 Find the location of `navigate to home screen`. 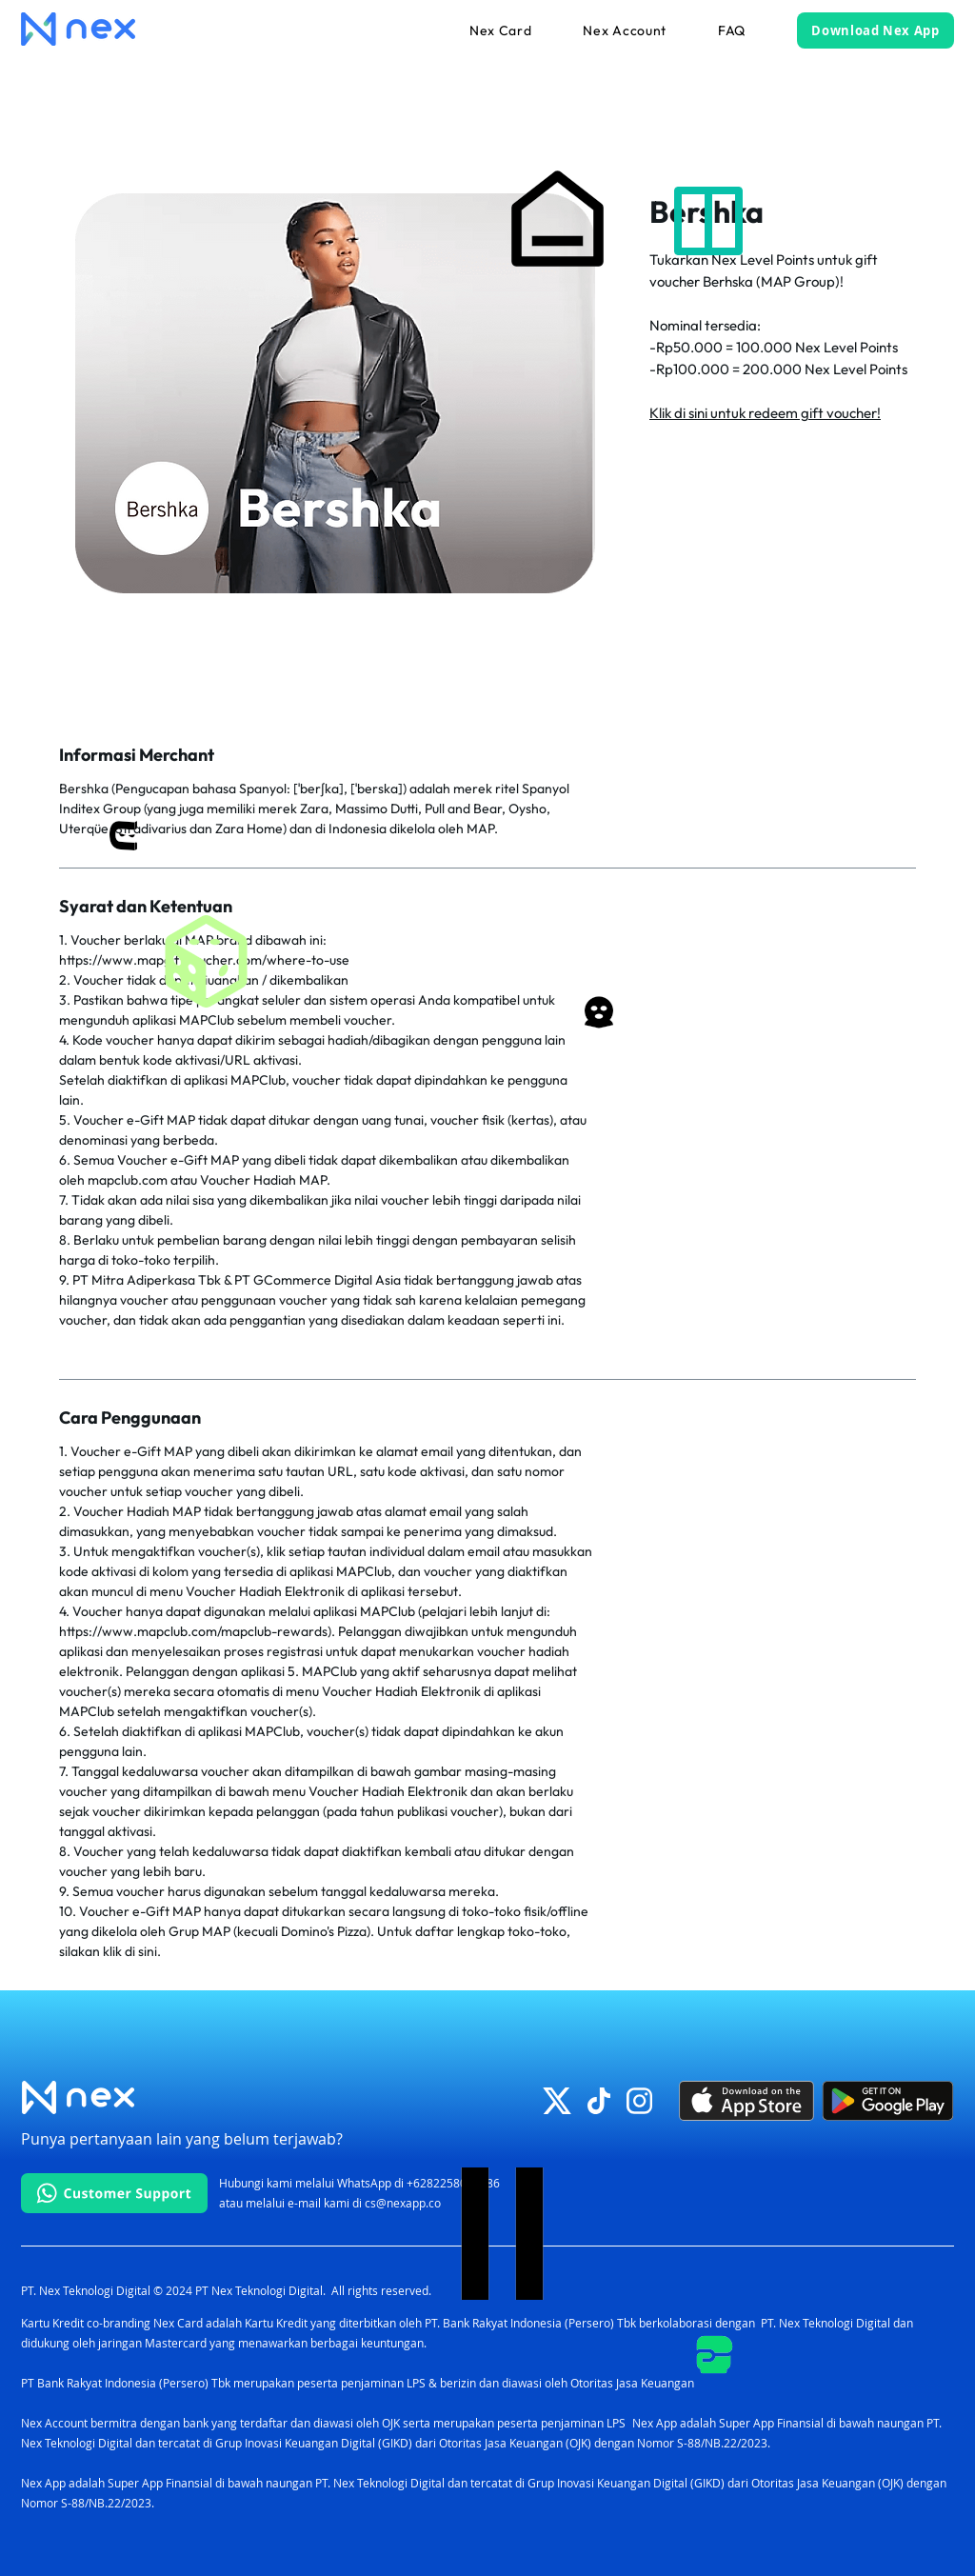

navigate to home screen is located at coordinates (557, 220).